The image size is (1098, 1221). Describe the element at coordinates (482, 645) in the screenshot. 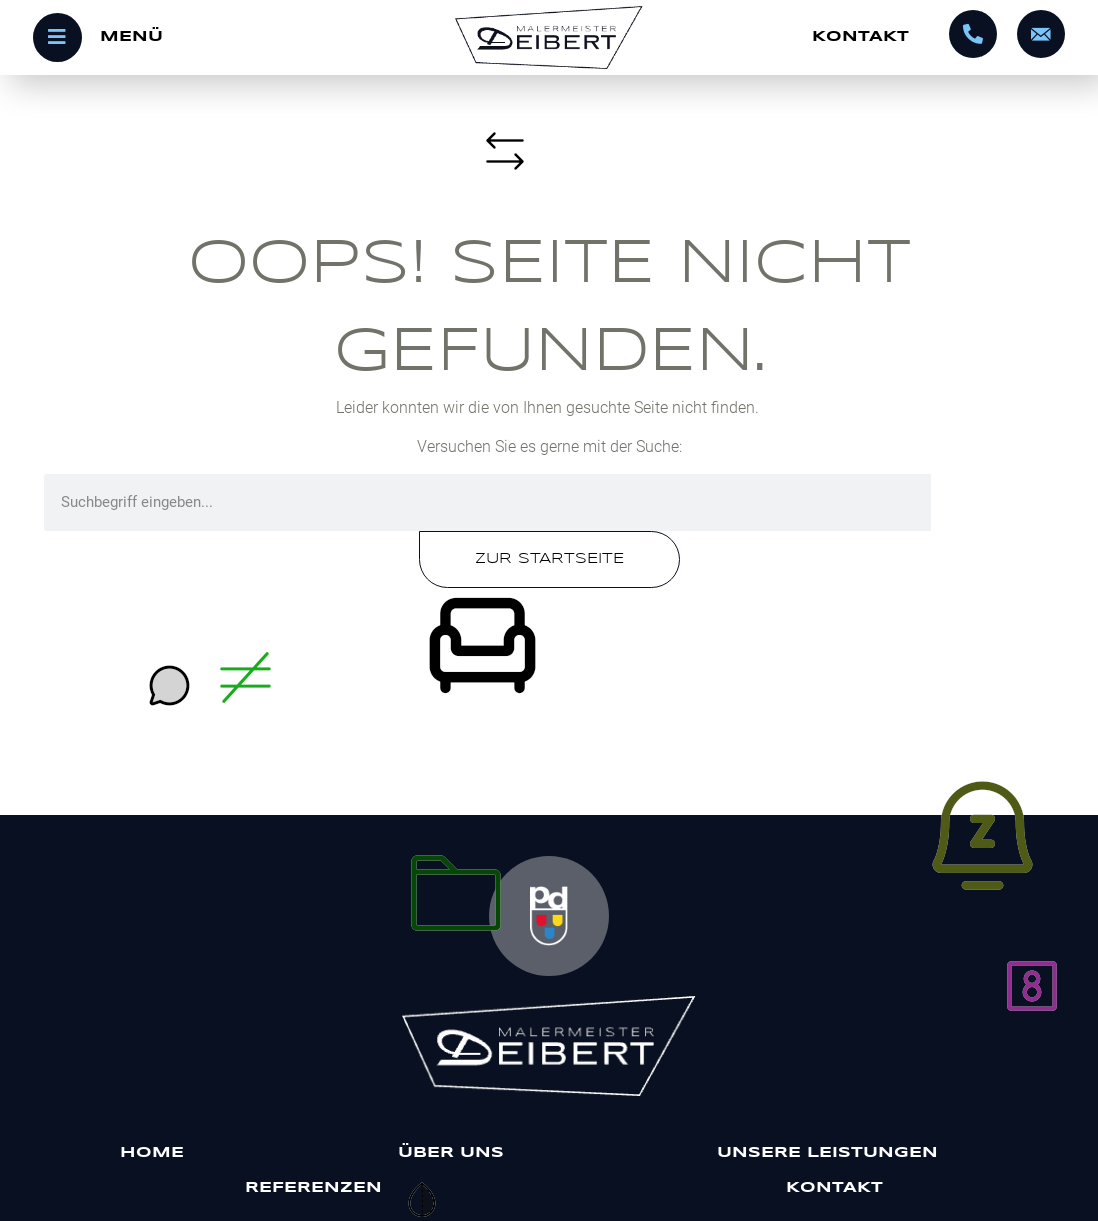

I see `browse furniture or home decor items` at that location.